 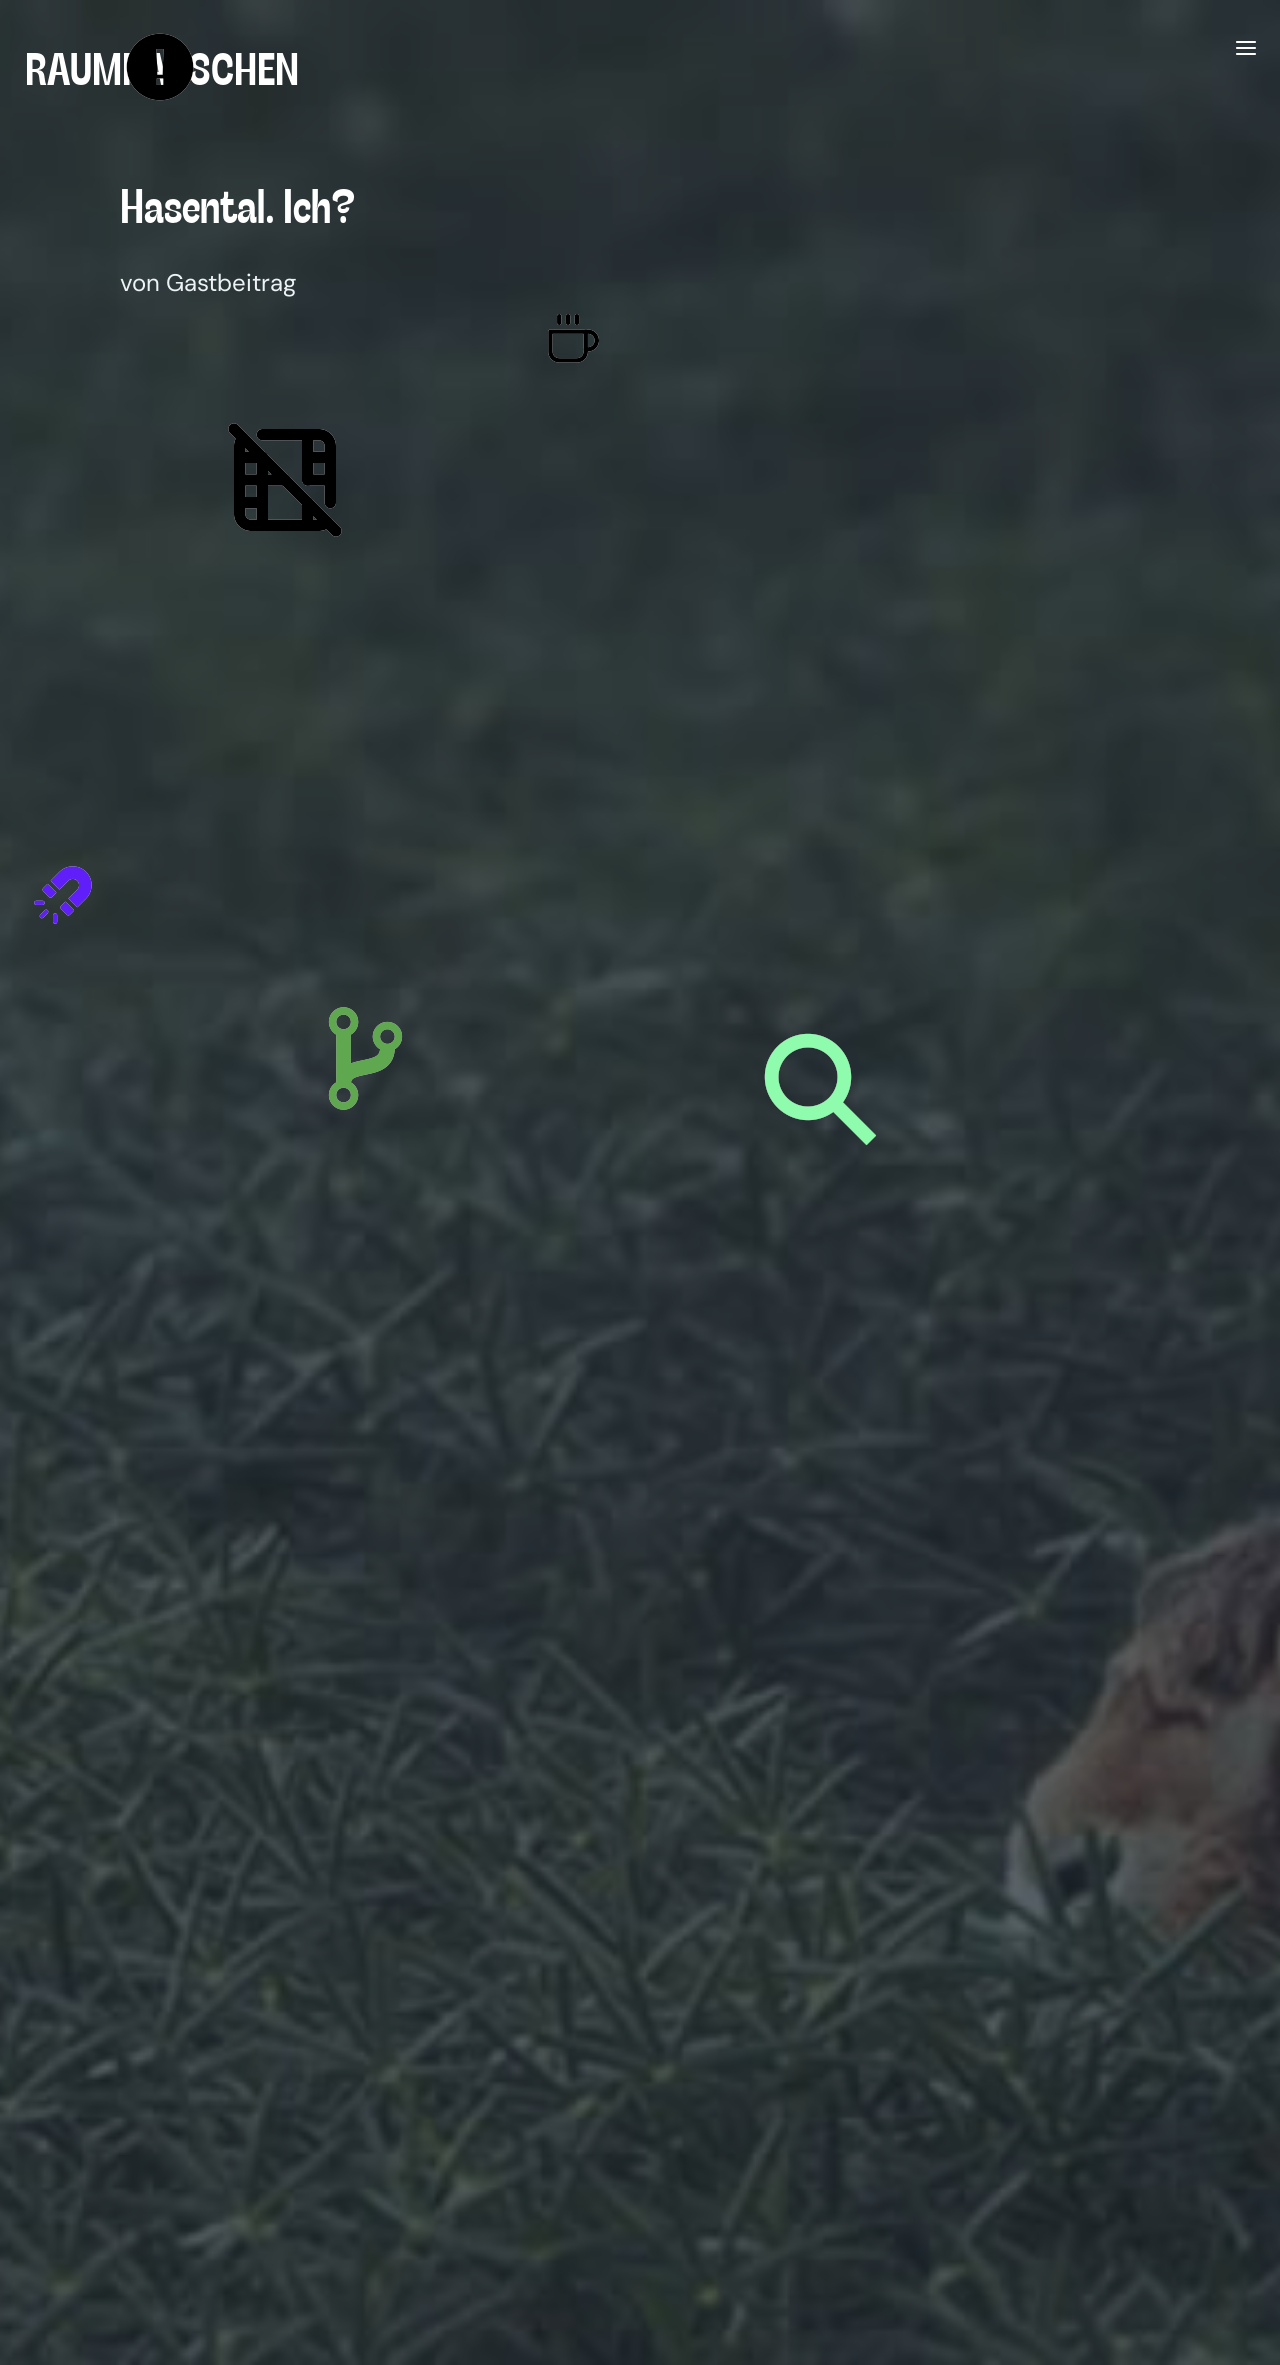 What do you see at coordinates (365, 1058) in the screenshot?
I see `create a new git branch` at bounding box center [365, 1058].